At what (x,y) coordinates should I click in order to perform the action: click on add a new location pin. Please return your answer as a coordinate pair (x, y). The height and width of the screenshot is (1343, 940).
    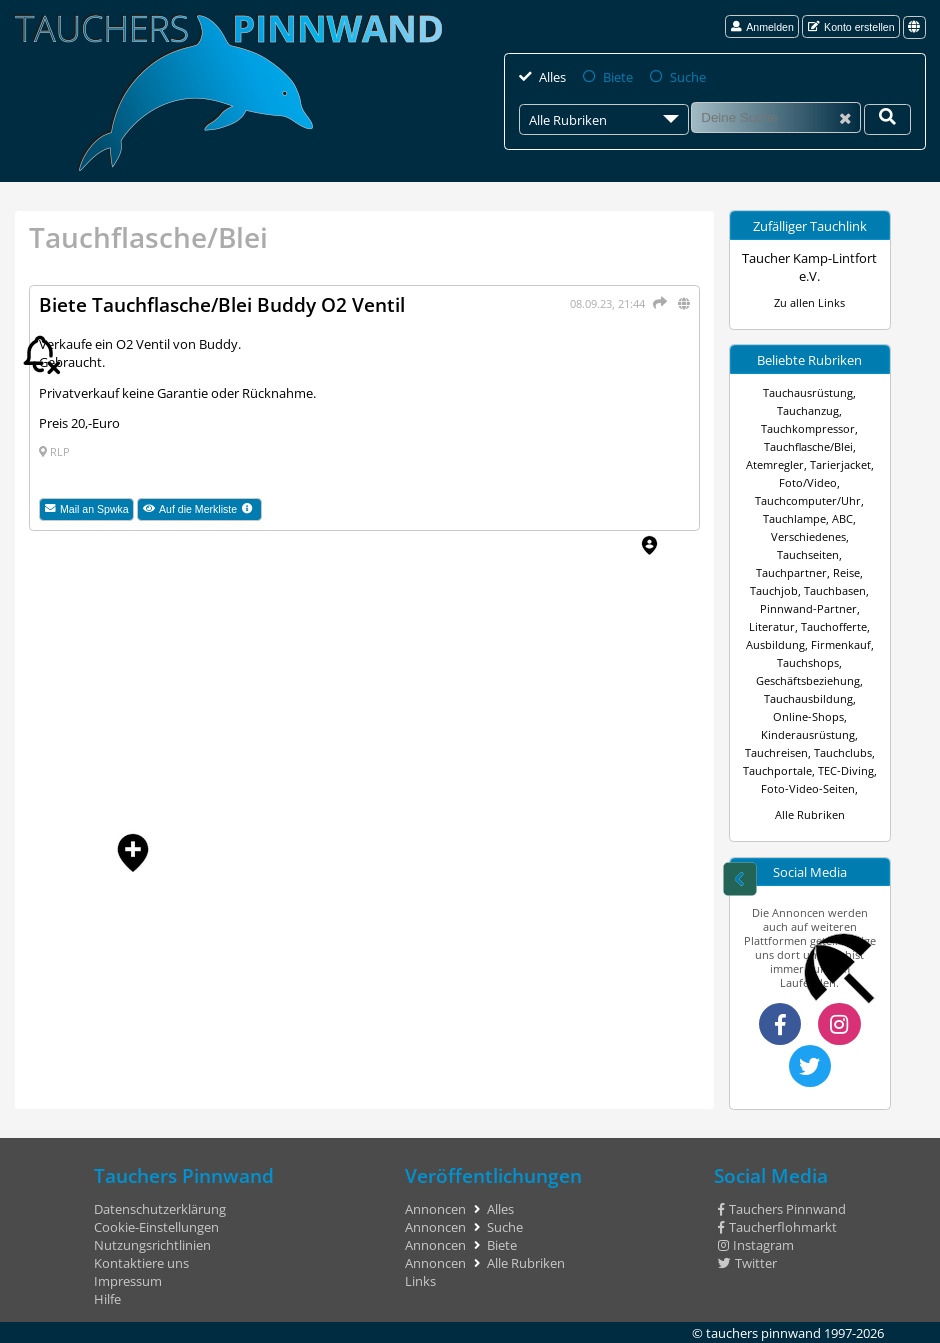
    Looking at the image, I should click on (133, 853).